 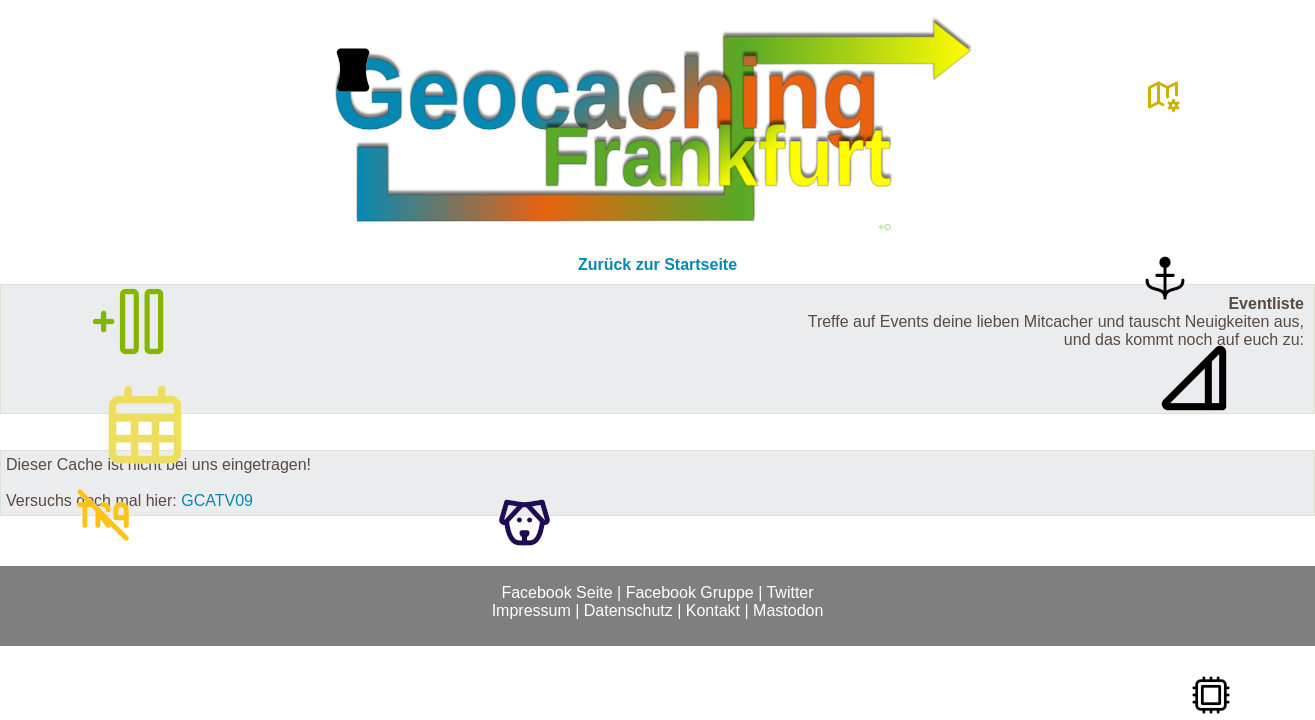 What do you see at coordinates (1165, 277) in the screenshot?
I see `navigate to marina or port locations` at bounding box center [1165, 277].